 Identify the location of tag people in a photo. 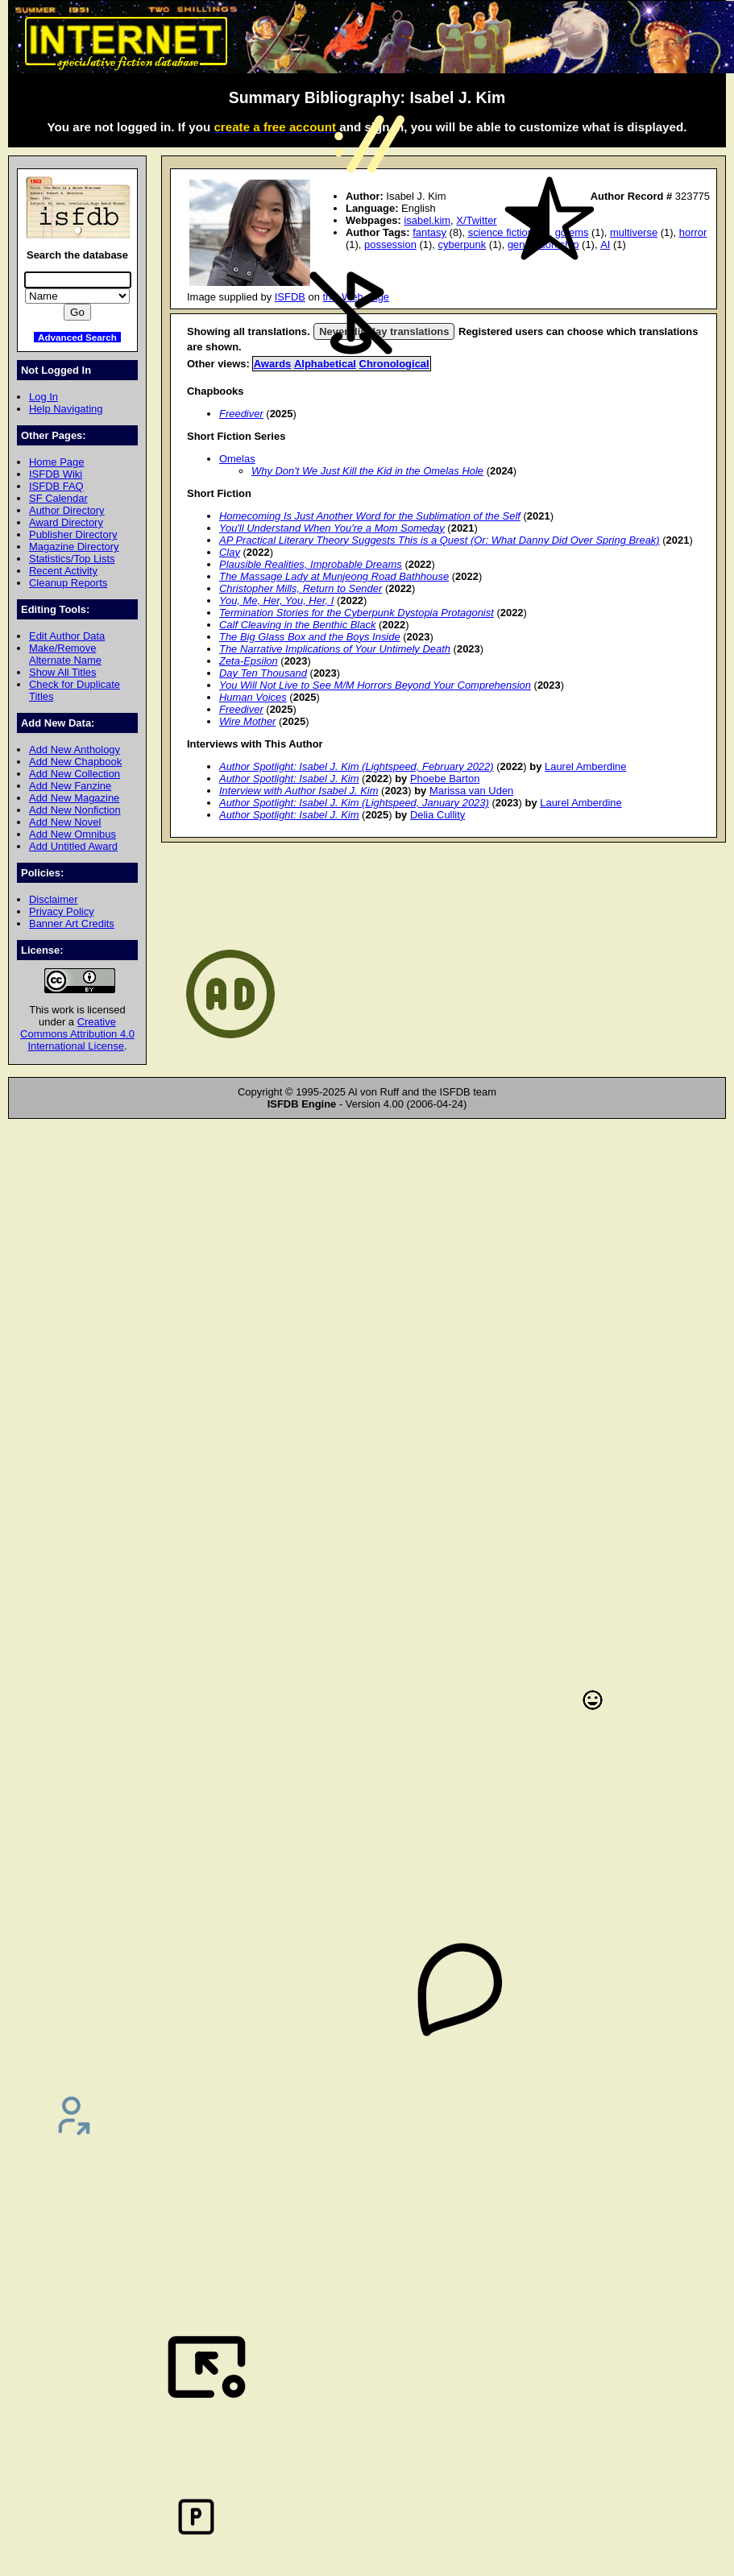
(592, 1700).